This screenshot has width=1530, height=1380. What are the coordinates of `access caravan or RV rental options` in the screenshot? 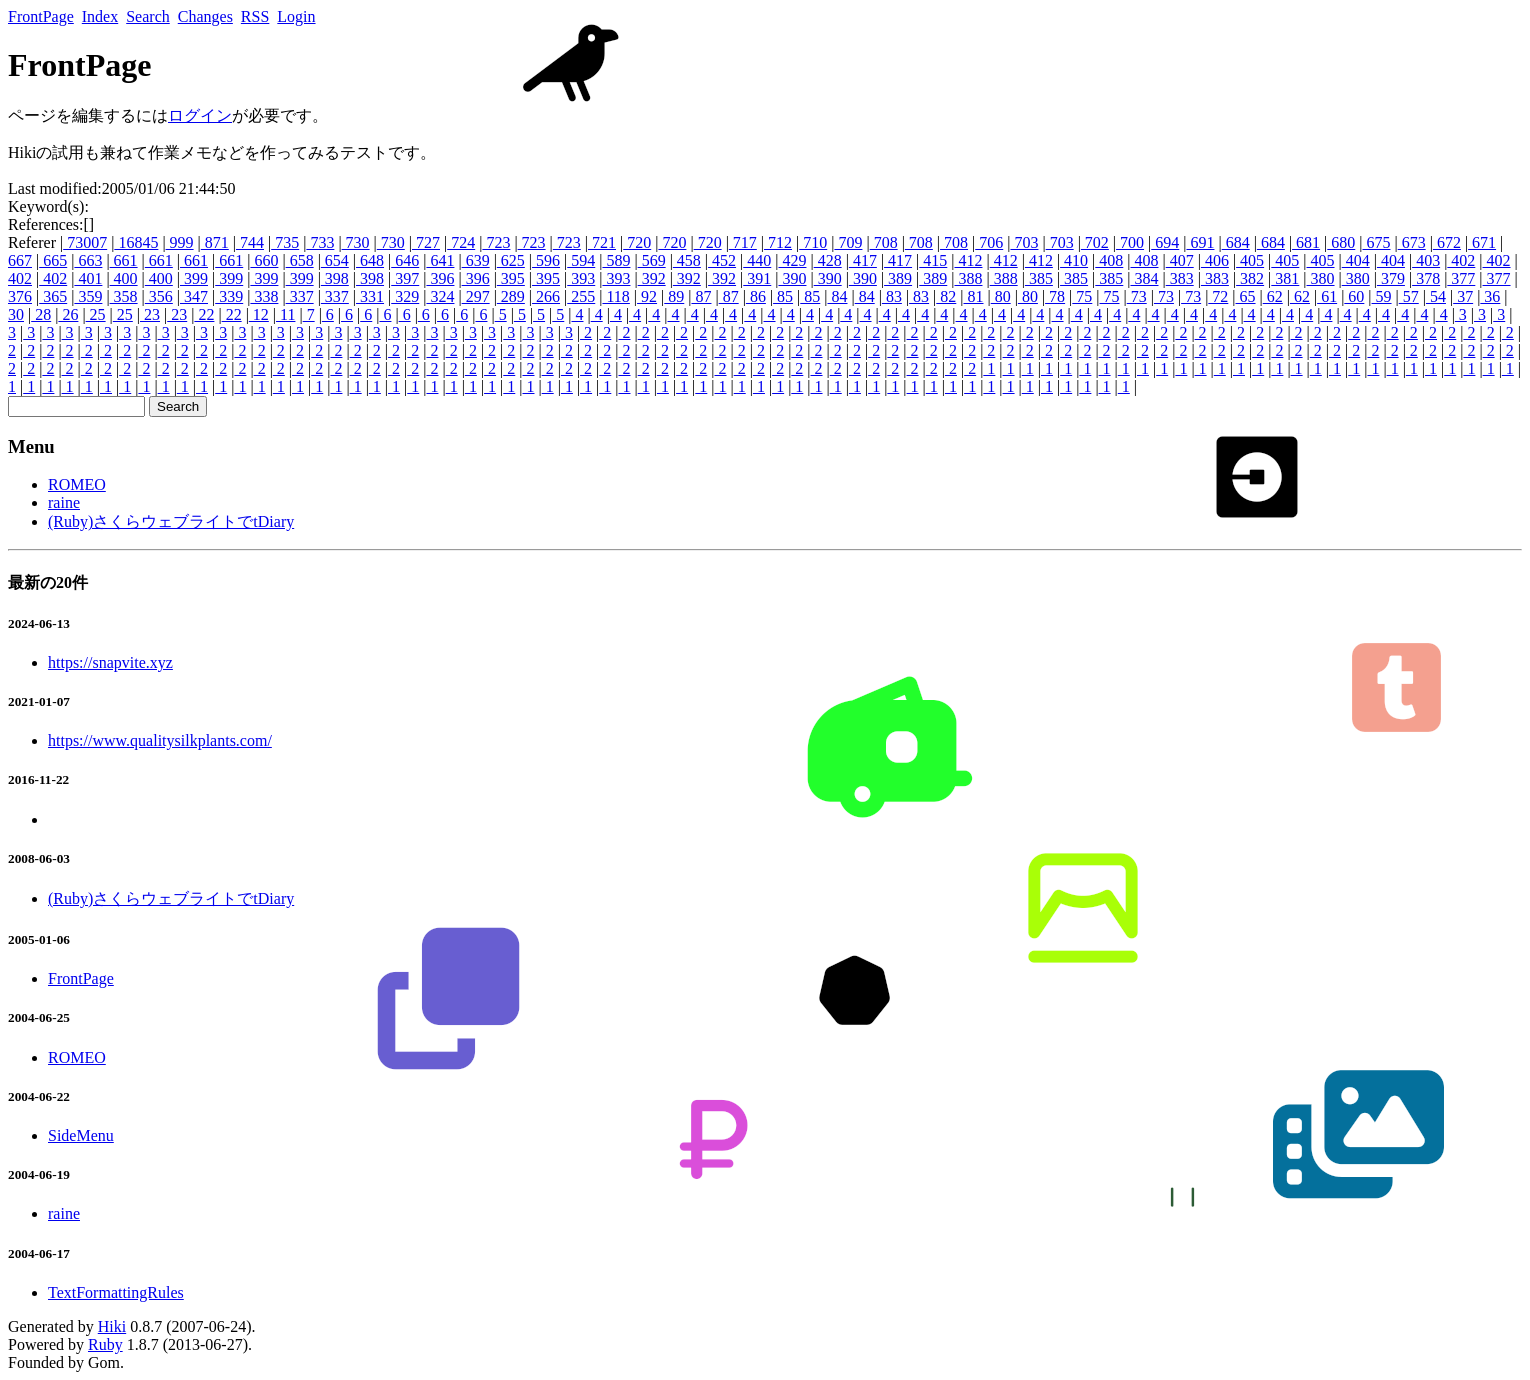 It's located at (886, 747).